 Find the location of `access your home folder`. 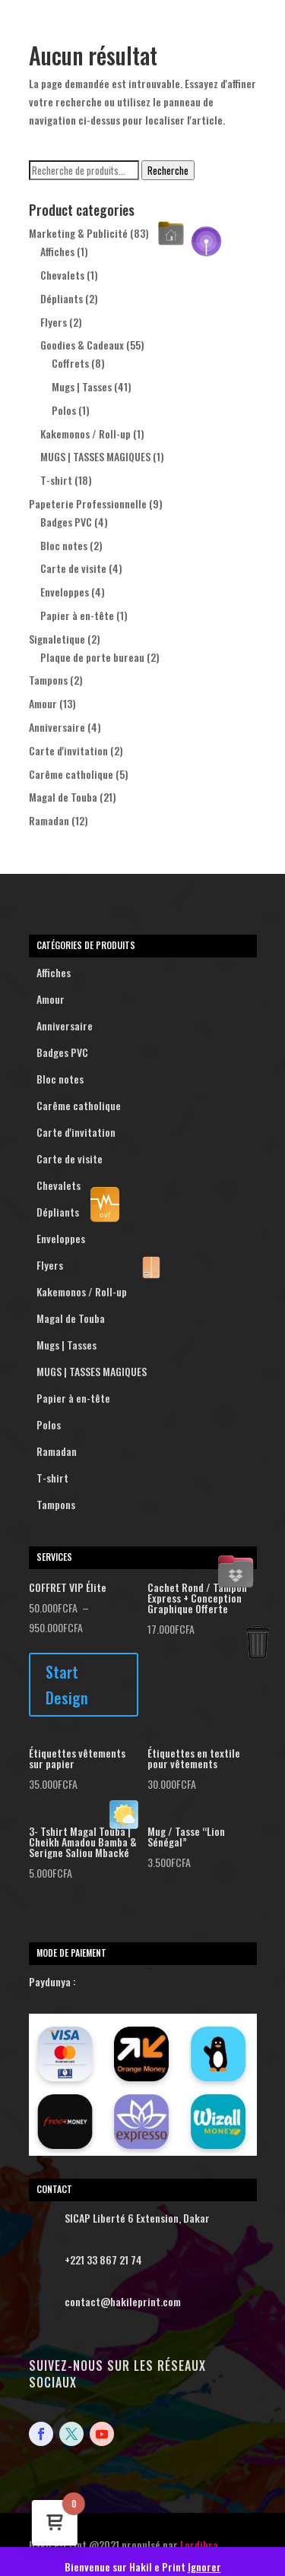

access your home folder is located at coordinates (171, 233).